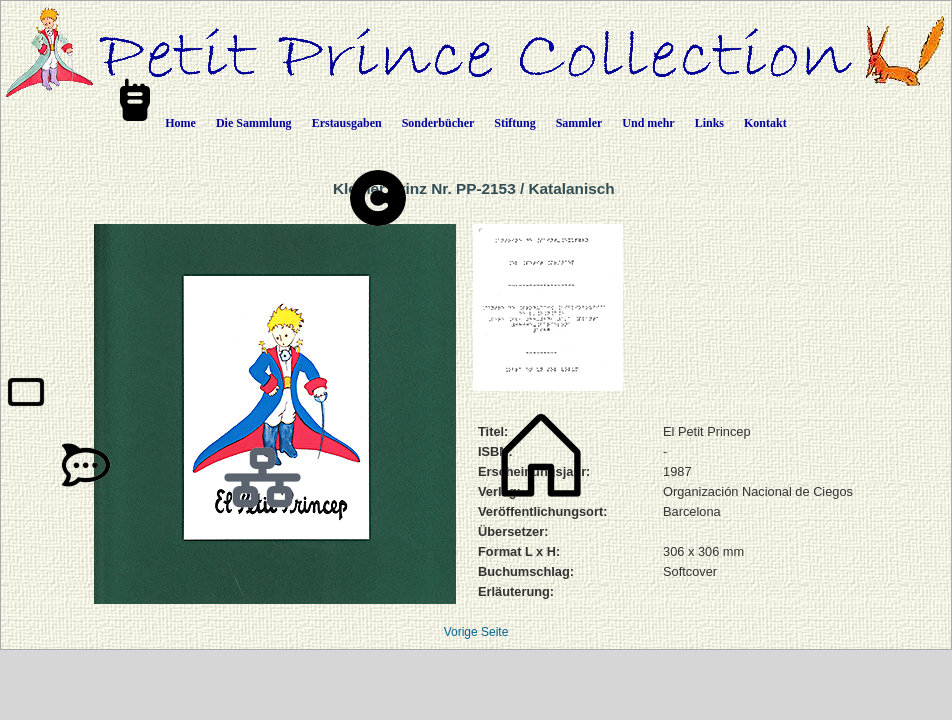  Describe the element at coordinates (26, 392) in the screenshot. I see `crop image to 5:4 aspect ratio` at that location.